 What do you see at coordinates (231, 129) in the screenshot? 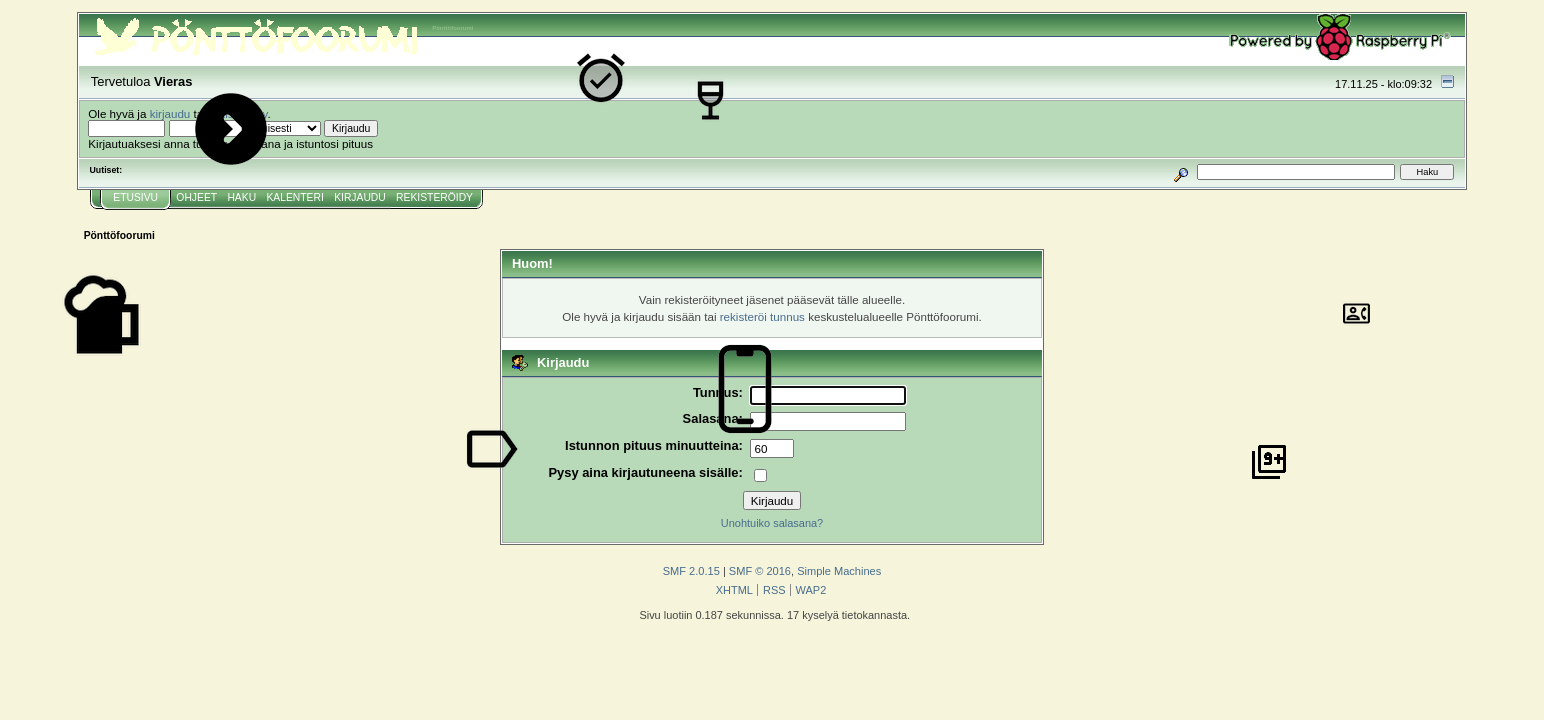
I see `go to next item or page` at bounding box center [231, 129].